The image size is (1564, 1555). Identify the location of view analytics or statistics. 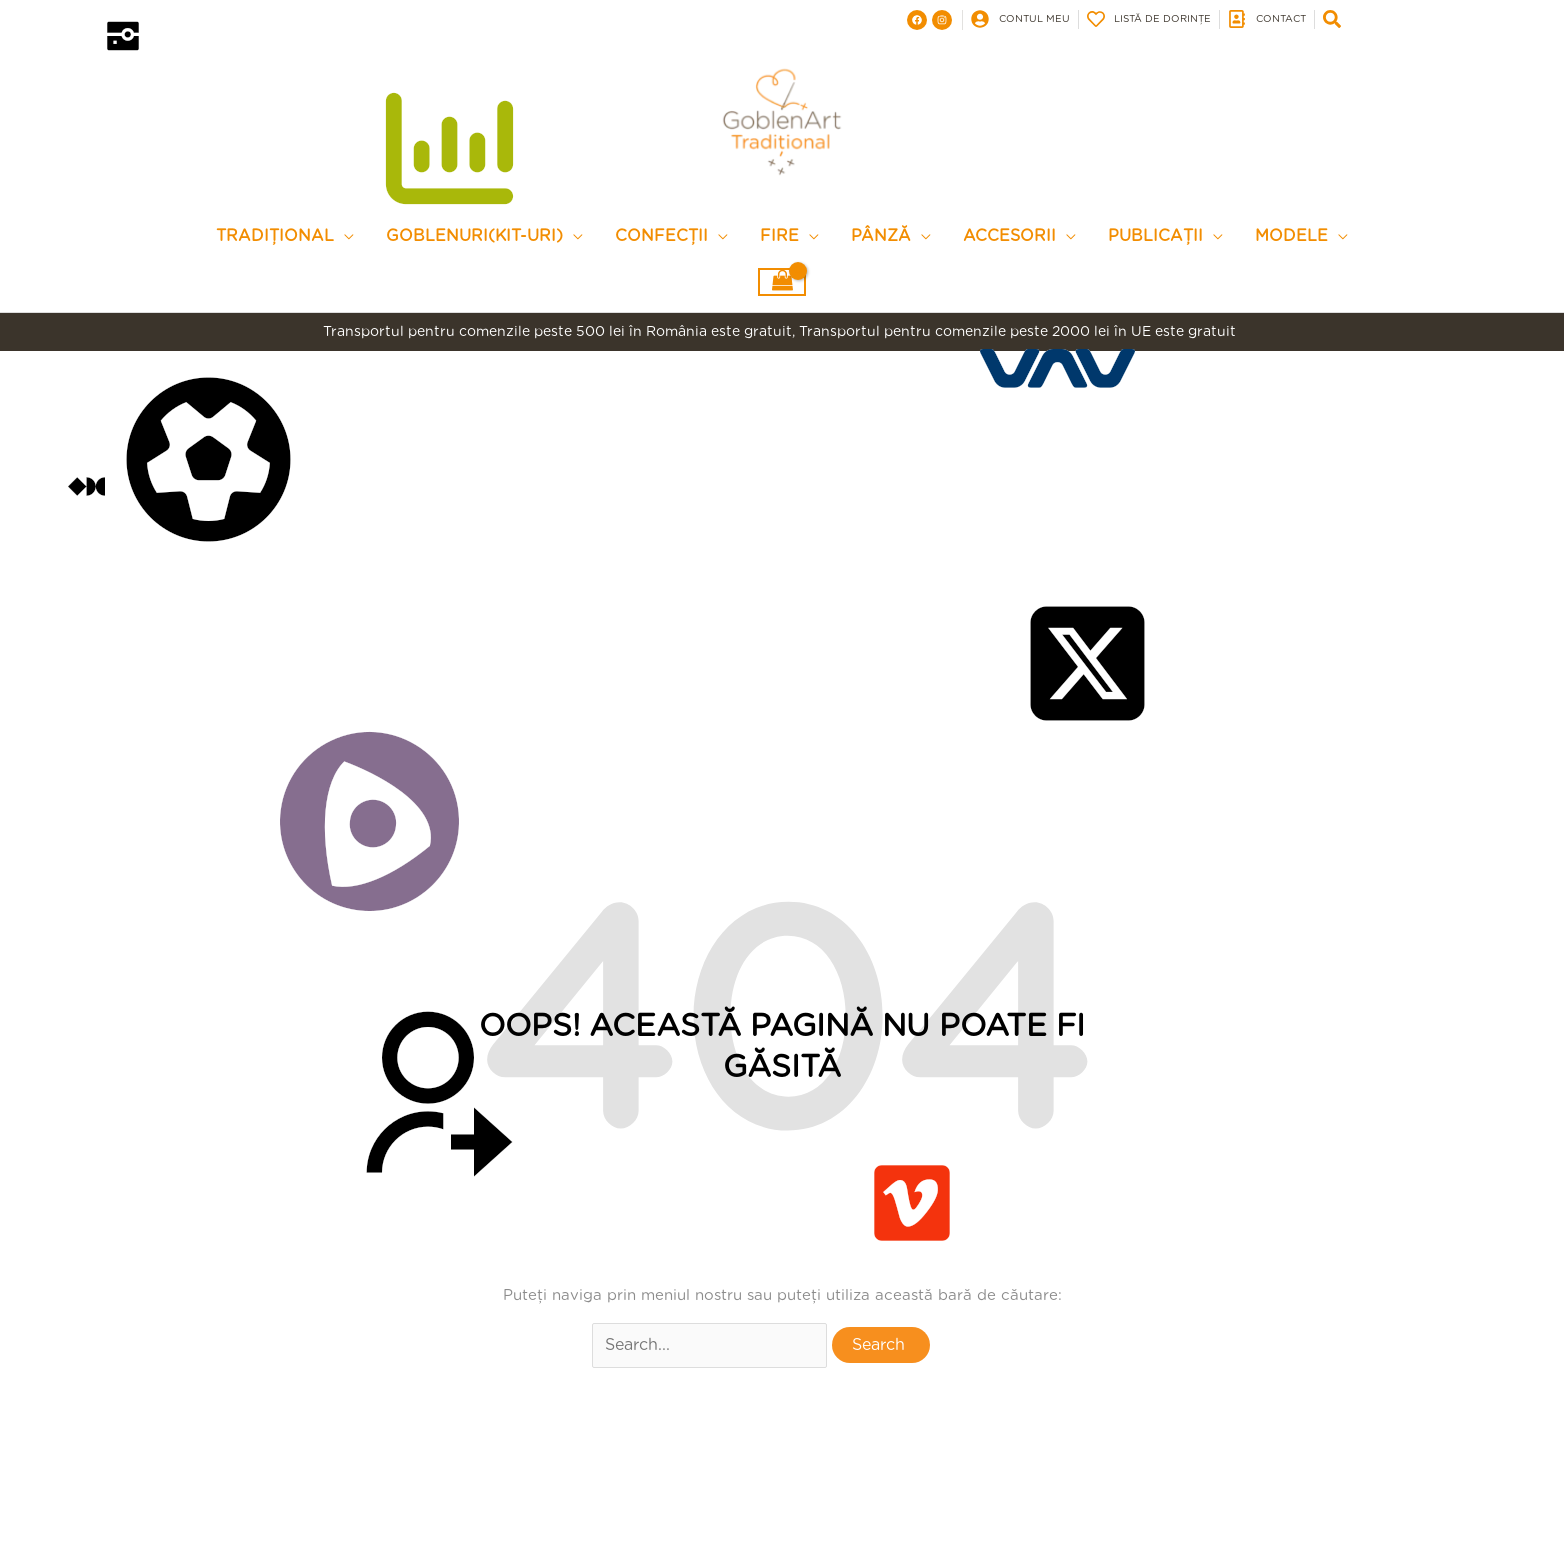
(449, 148).